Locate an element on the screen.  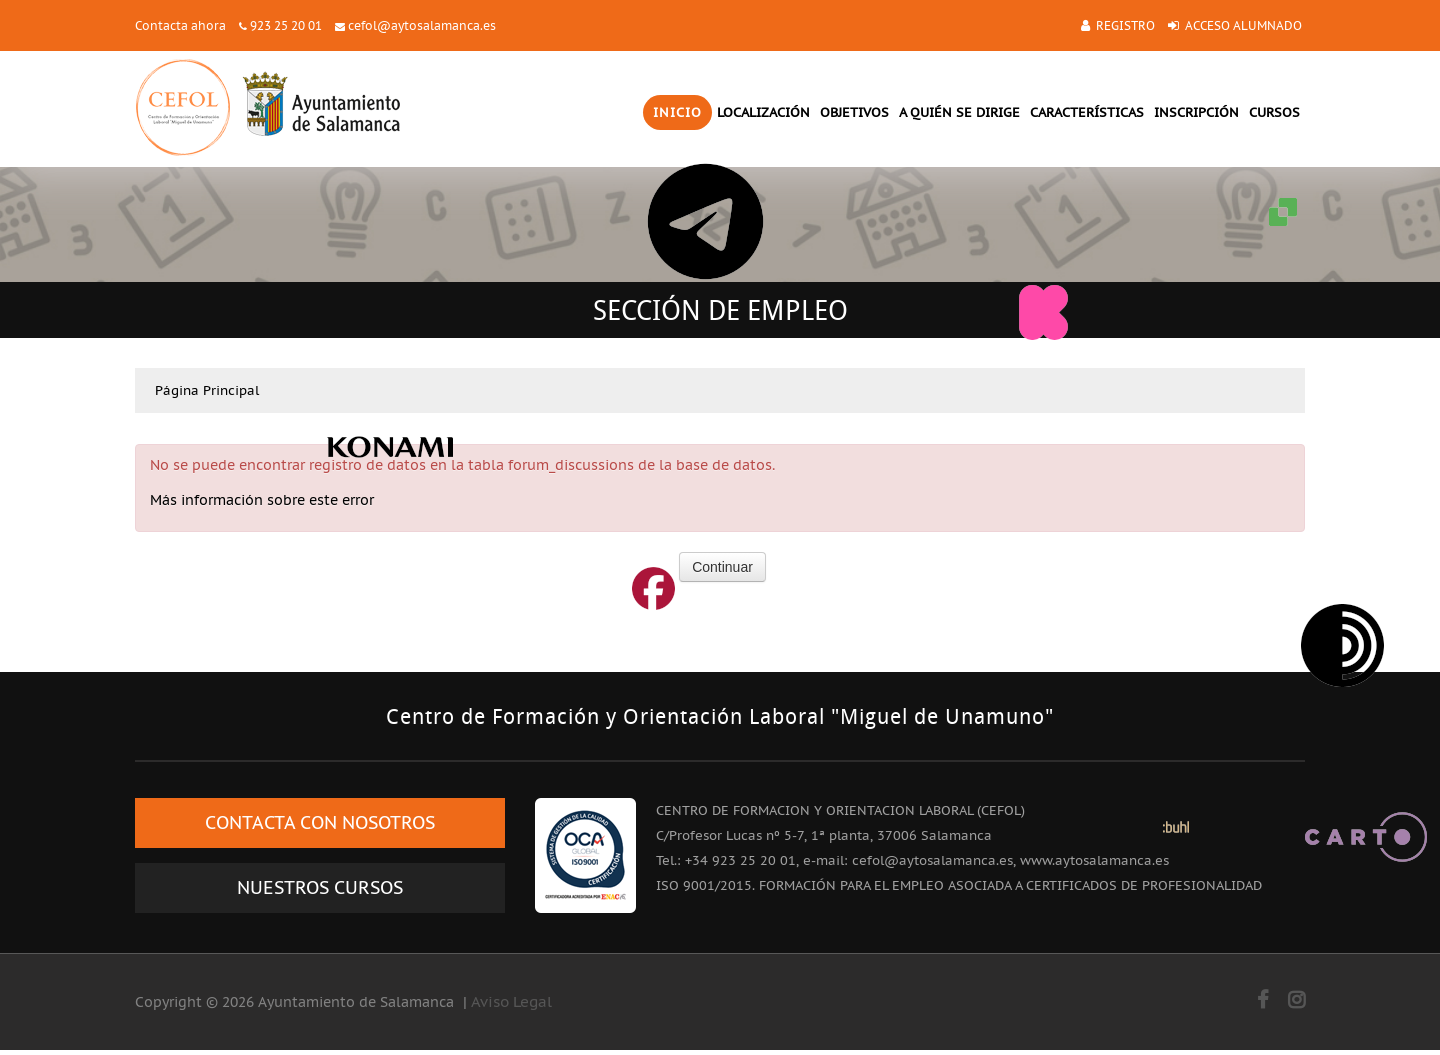
buhl company logo is located at coordinates (1176, 827).